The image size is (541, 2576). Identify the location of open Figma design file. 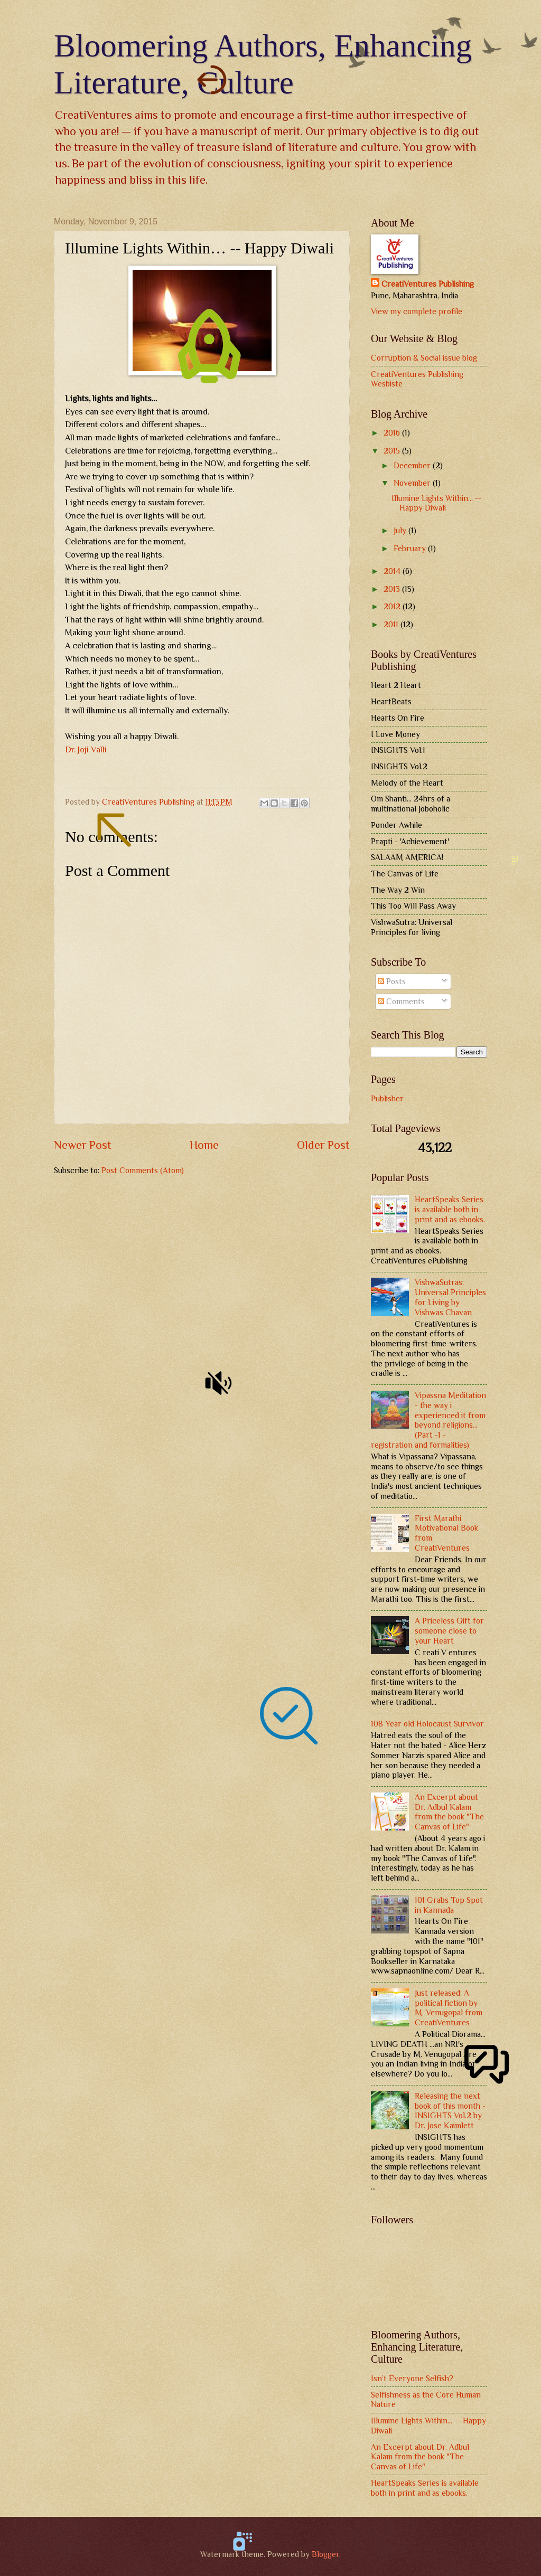
(515, 860).